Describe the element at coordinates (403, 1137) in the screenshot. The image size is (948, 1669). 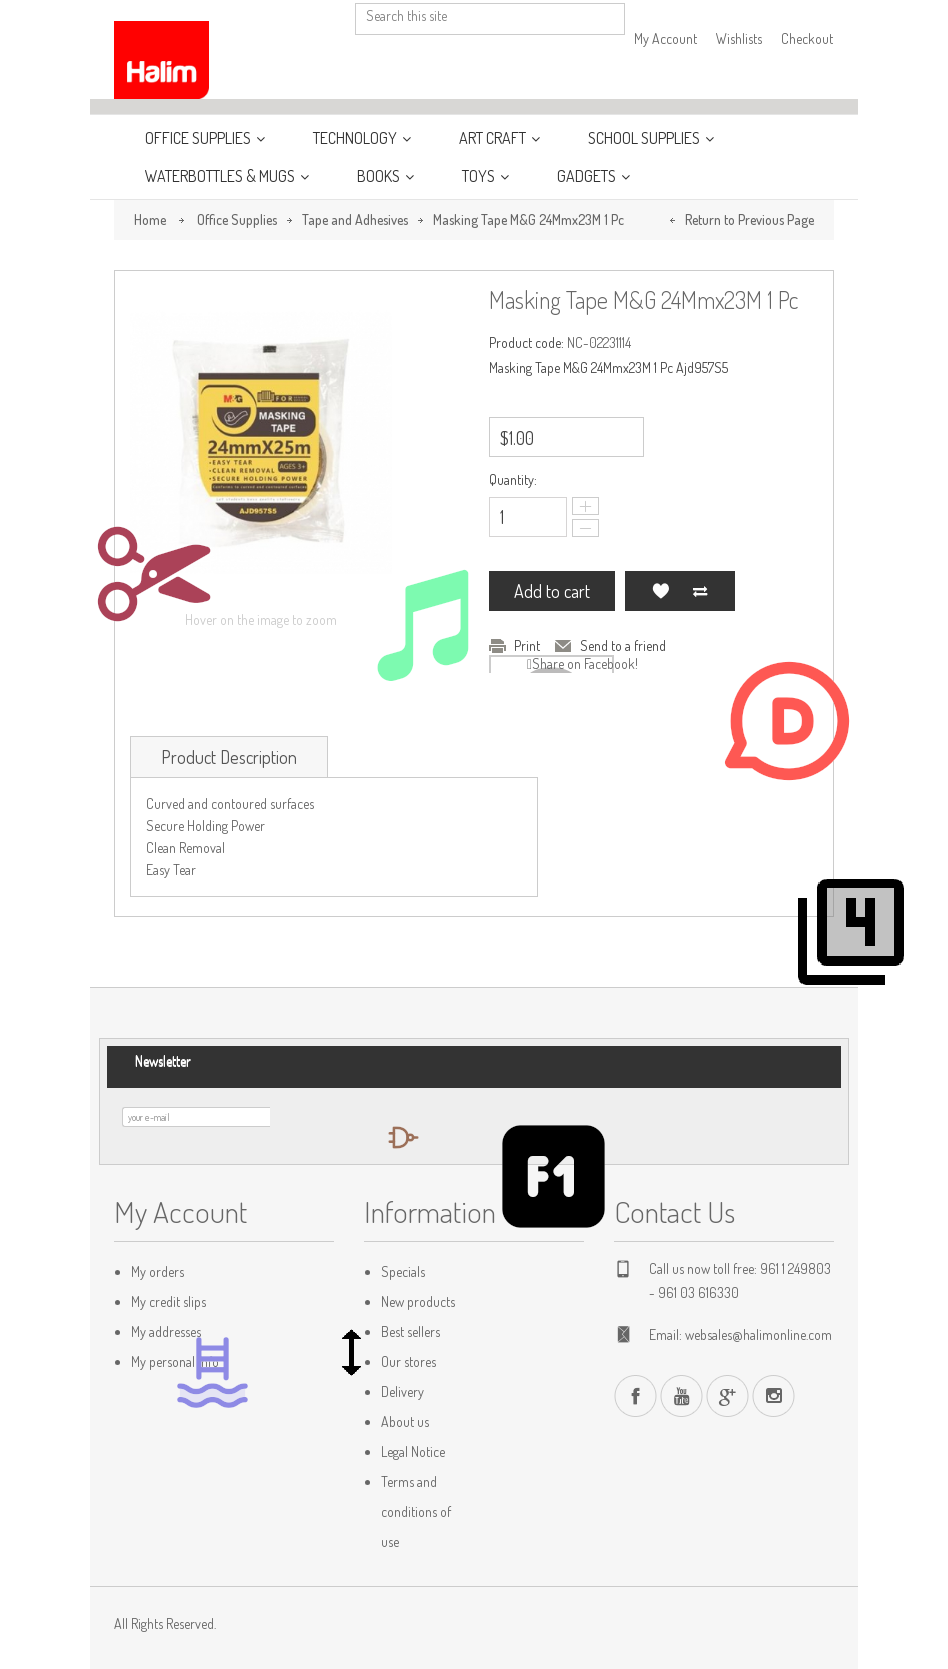
I see `represents a NAND logic gate in circuit design` at that location.